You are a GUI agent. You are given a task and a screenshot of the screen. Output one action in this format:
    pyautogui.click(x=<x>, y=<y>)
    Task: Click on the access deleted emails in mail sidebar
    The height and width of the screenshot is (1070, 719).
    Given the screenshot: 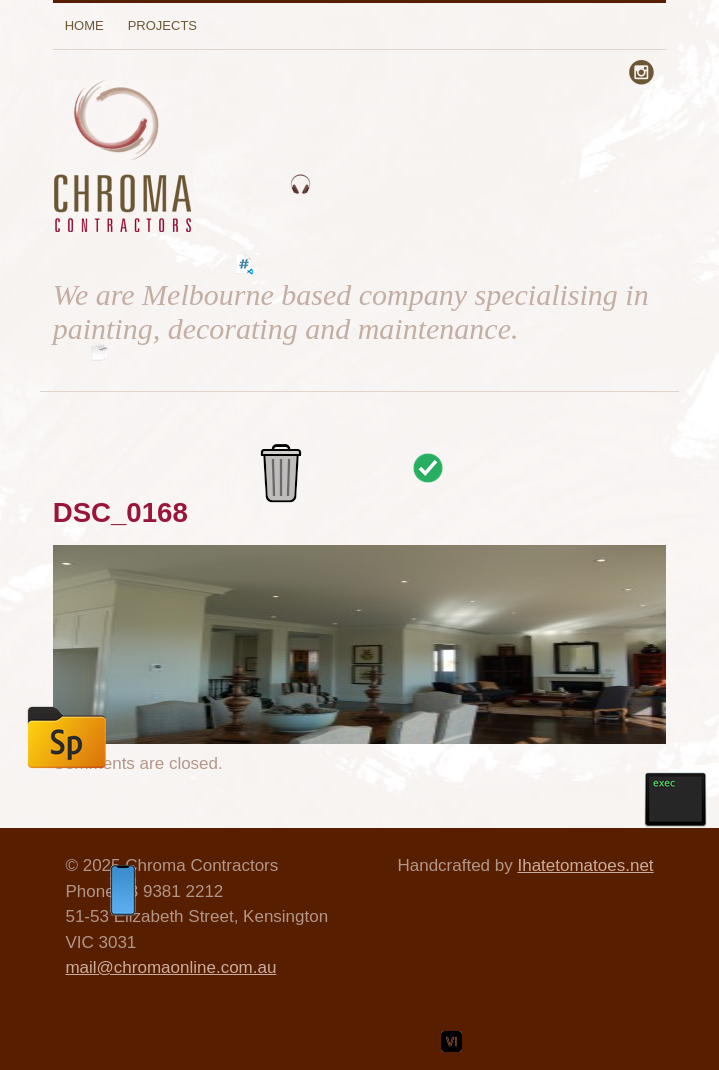 What is the action you would take?
    pyautogui.click(x=281, y=473)
    